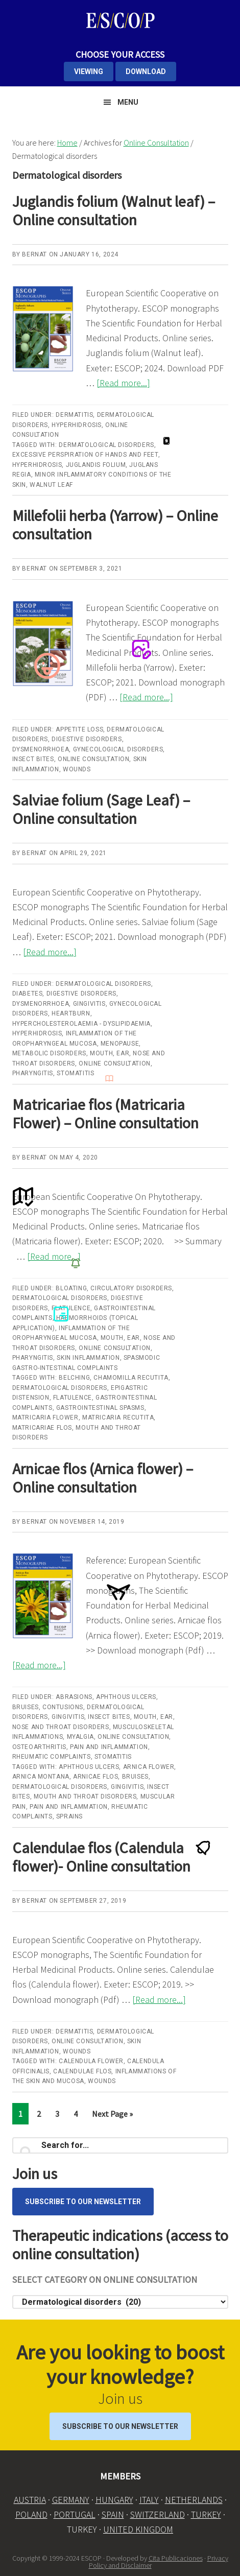  I want to click on confirm location on map, so click(23, 1196).